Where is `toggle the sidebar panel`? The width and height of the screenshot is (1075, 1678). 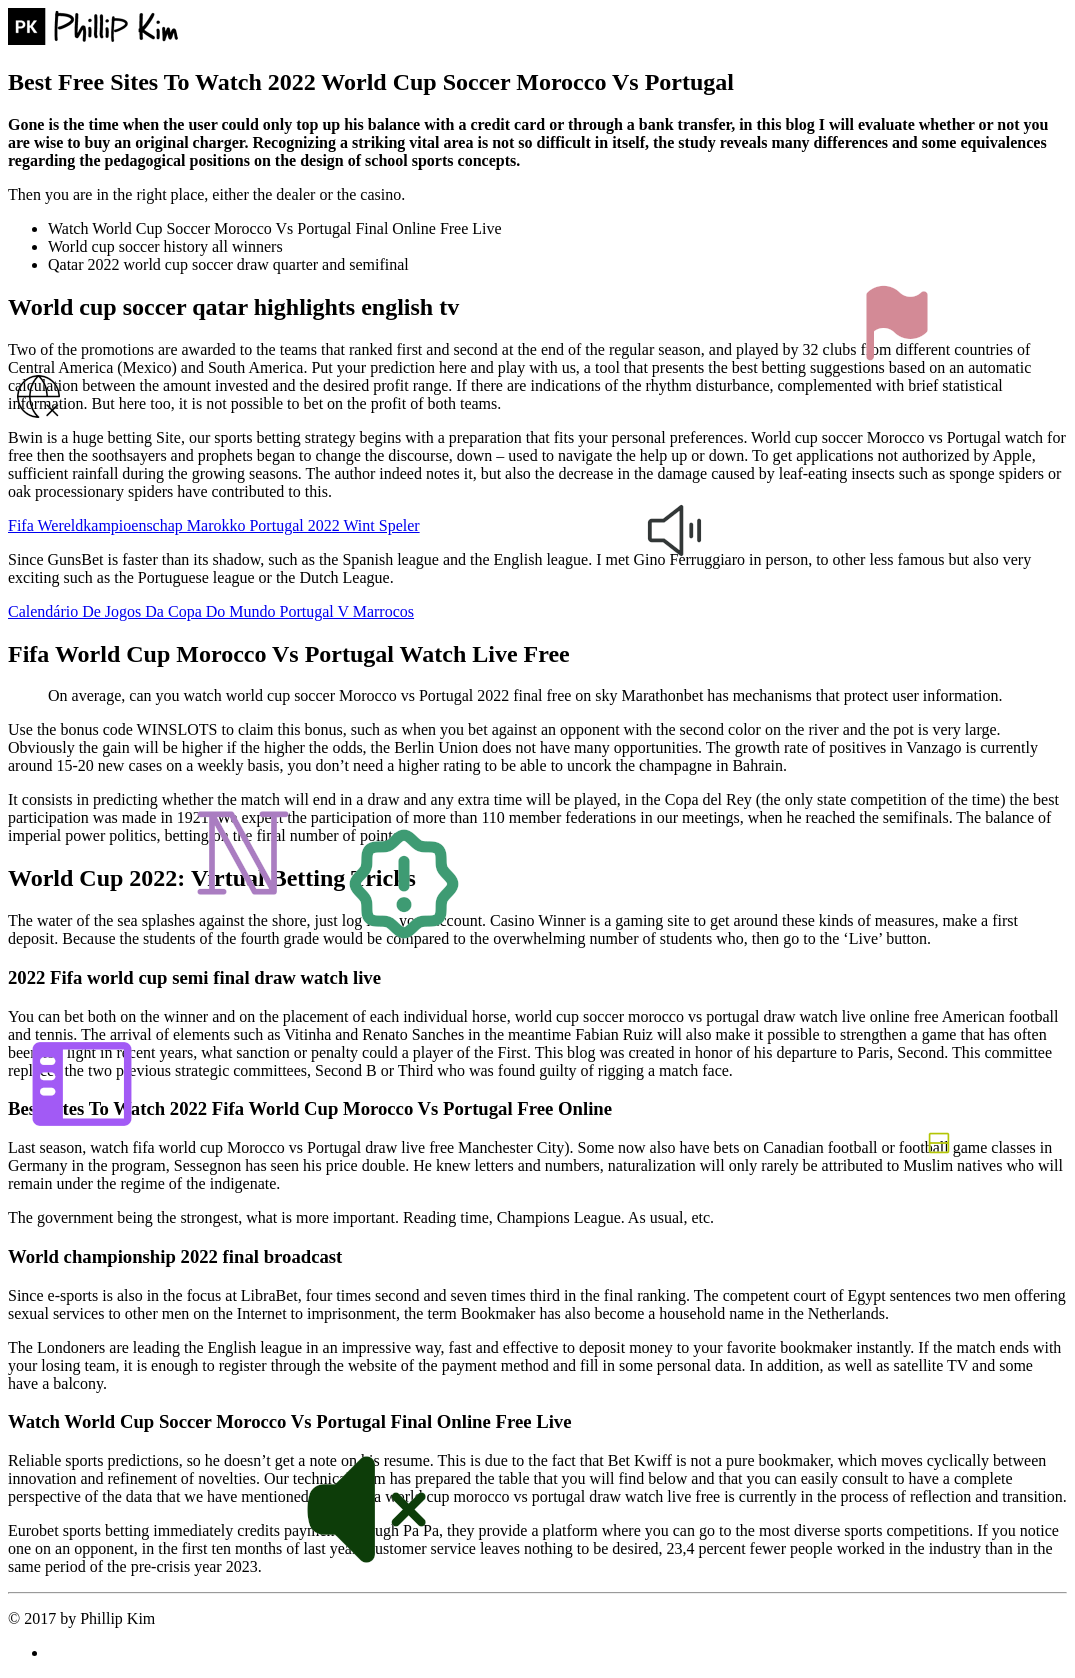 toggle the sidebar panel is located at coordinates (82, 1084).